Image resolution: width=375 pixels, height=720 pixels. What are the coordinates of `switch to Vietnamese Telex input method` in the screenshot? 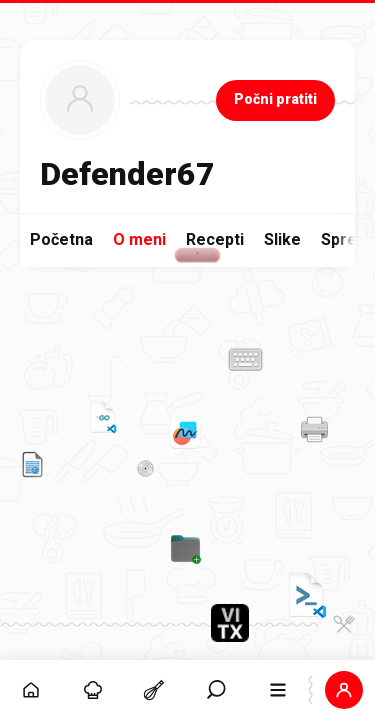 It's located at (230, 623).